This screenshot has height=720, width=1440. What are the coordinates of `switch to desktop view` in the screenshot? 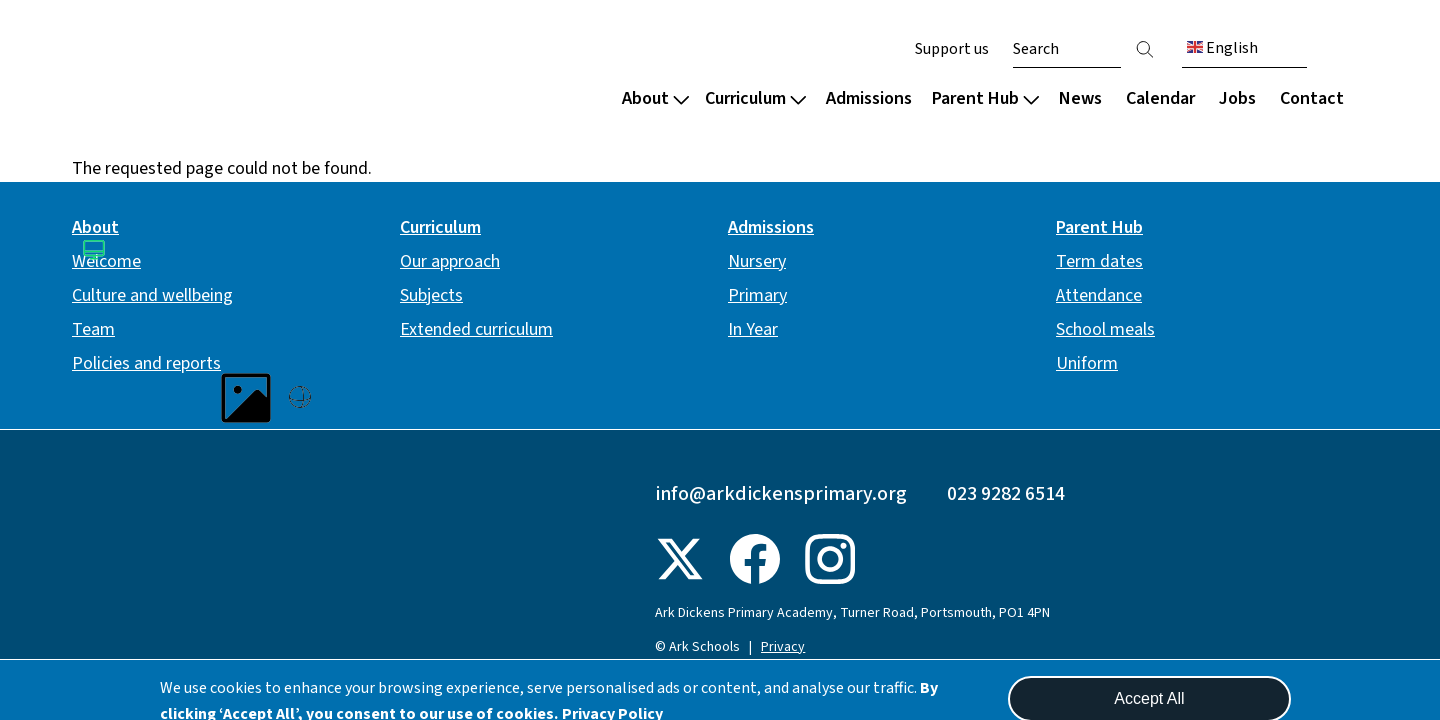 It's located at (94, 249).